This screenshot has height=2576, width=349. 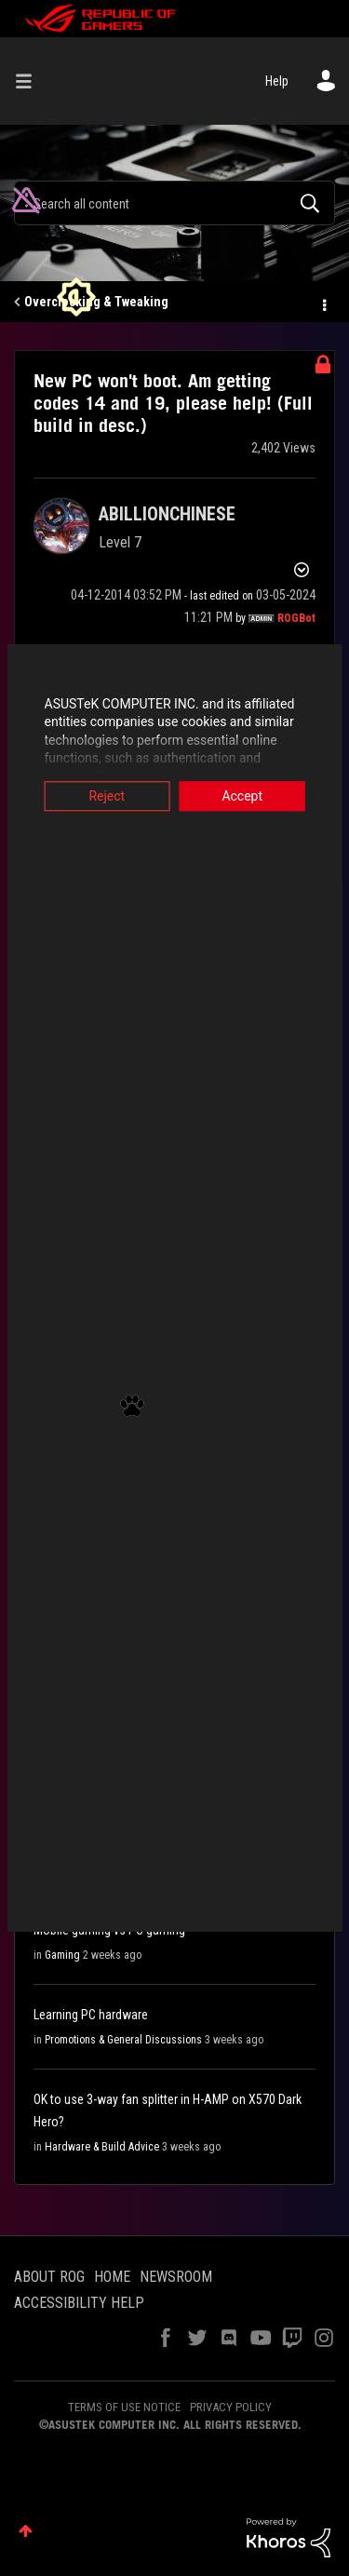 What do you see at coordinates (76, 297) in the screenshot?
I see `adjust screen brightness` at bounding box center [76, 297].